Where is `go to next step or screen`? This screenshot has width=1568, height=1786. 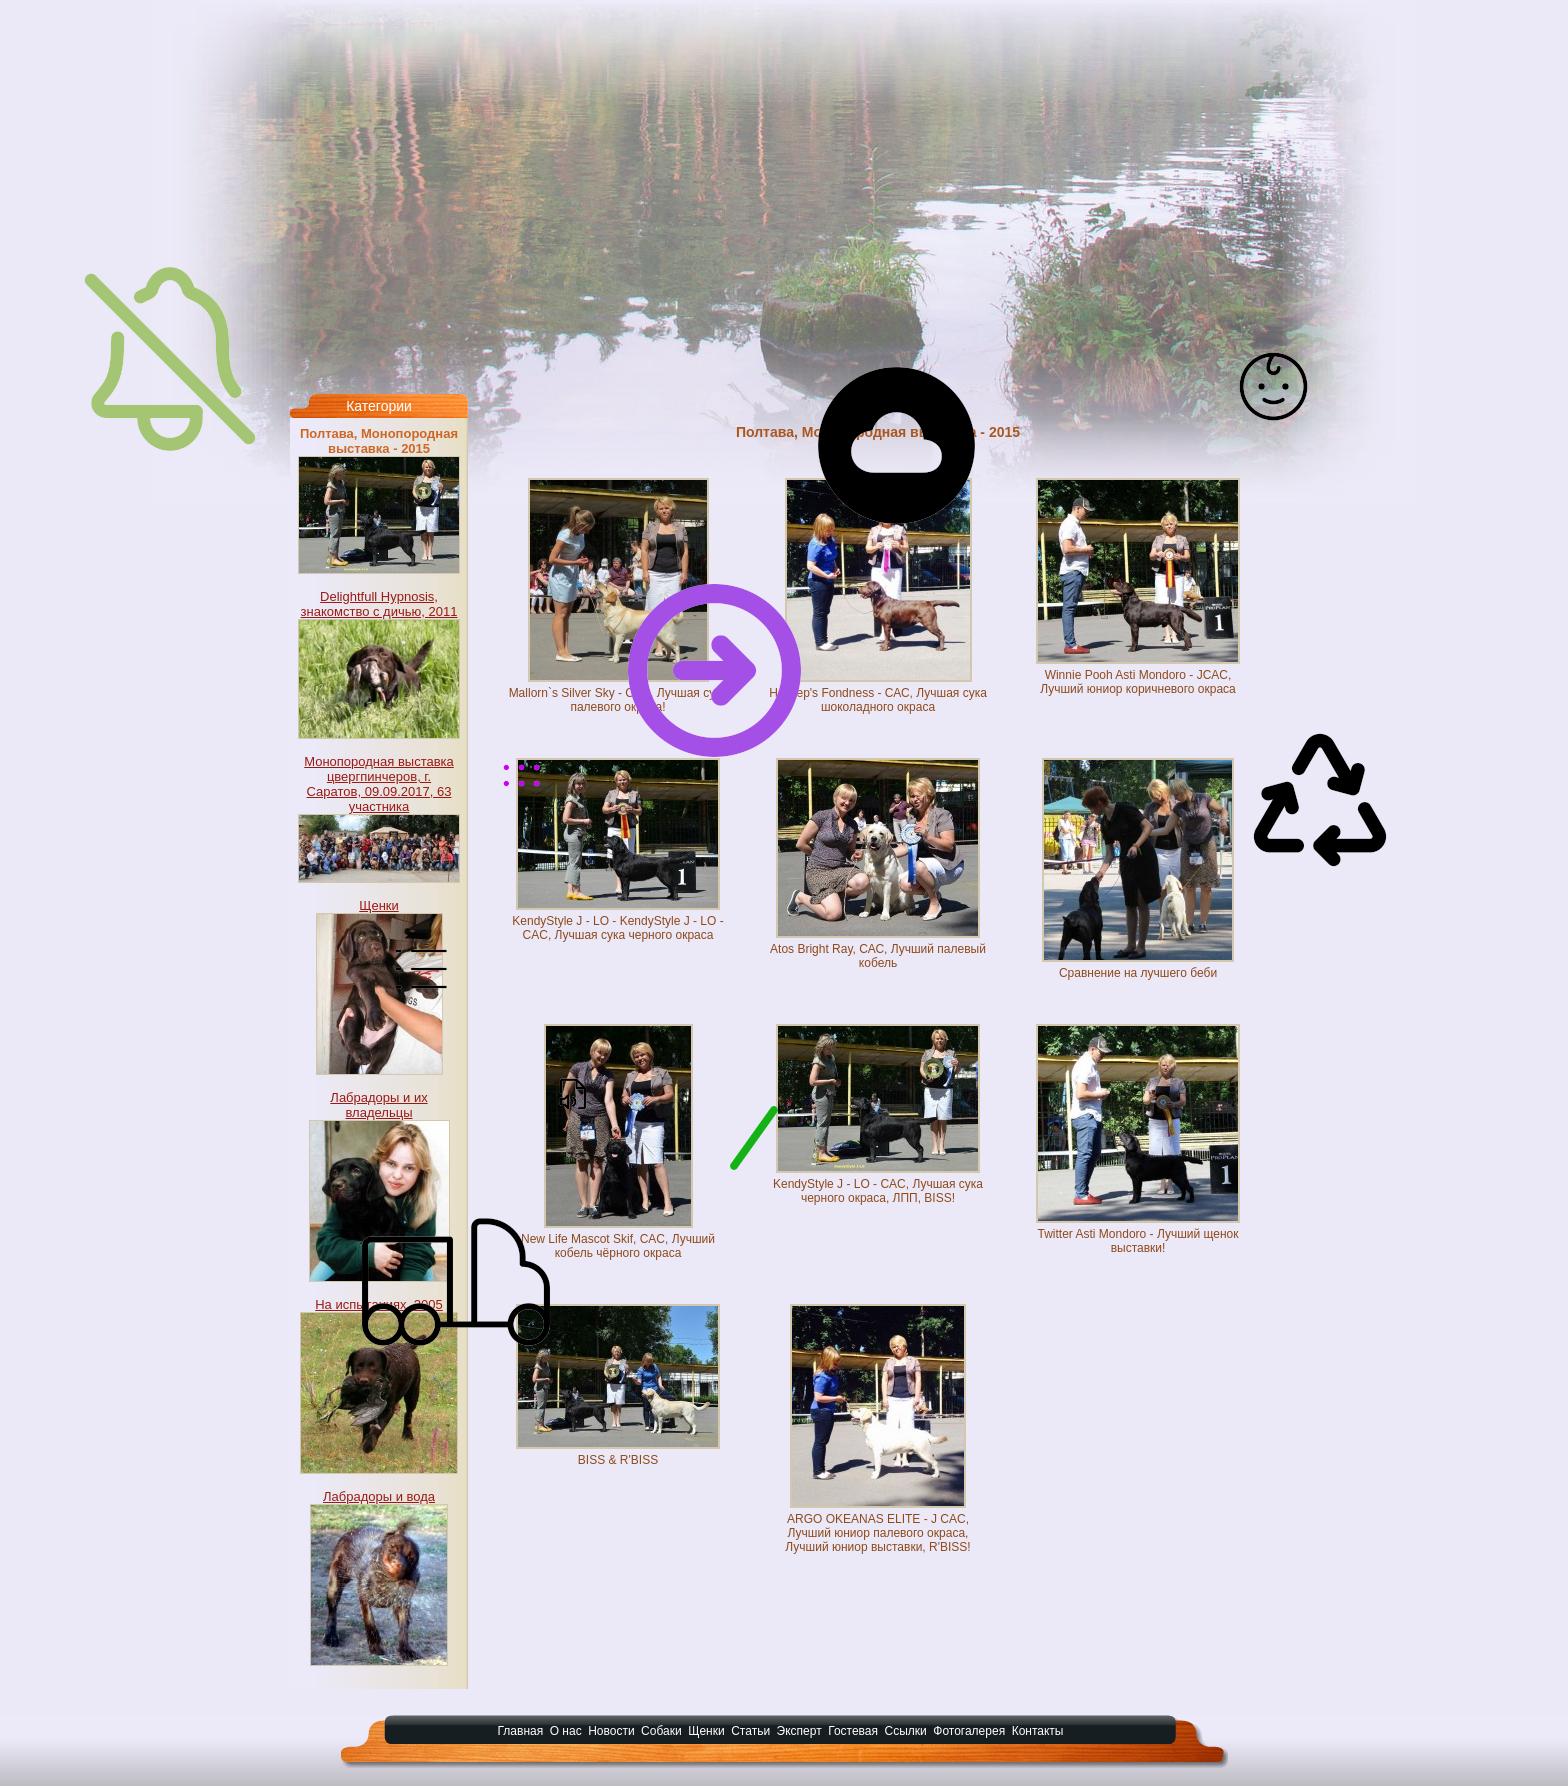 go to next step or screen is located at coordinates (714, 670).